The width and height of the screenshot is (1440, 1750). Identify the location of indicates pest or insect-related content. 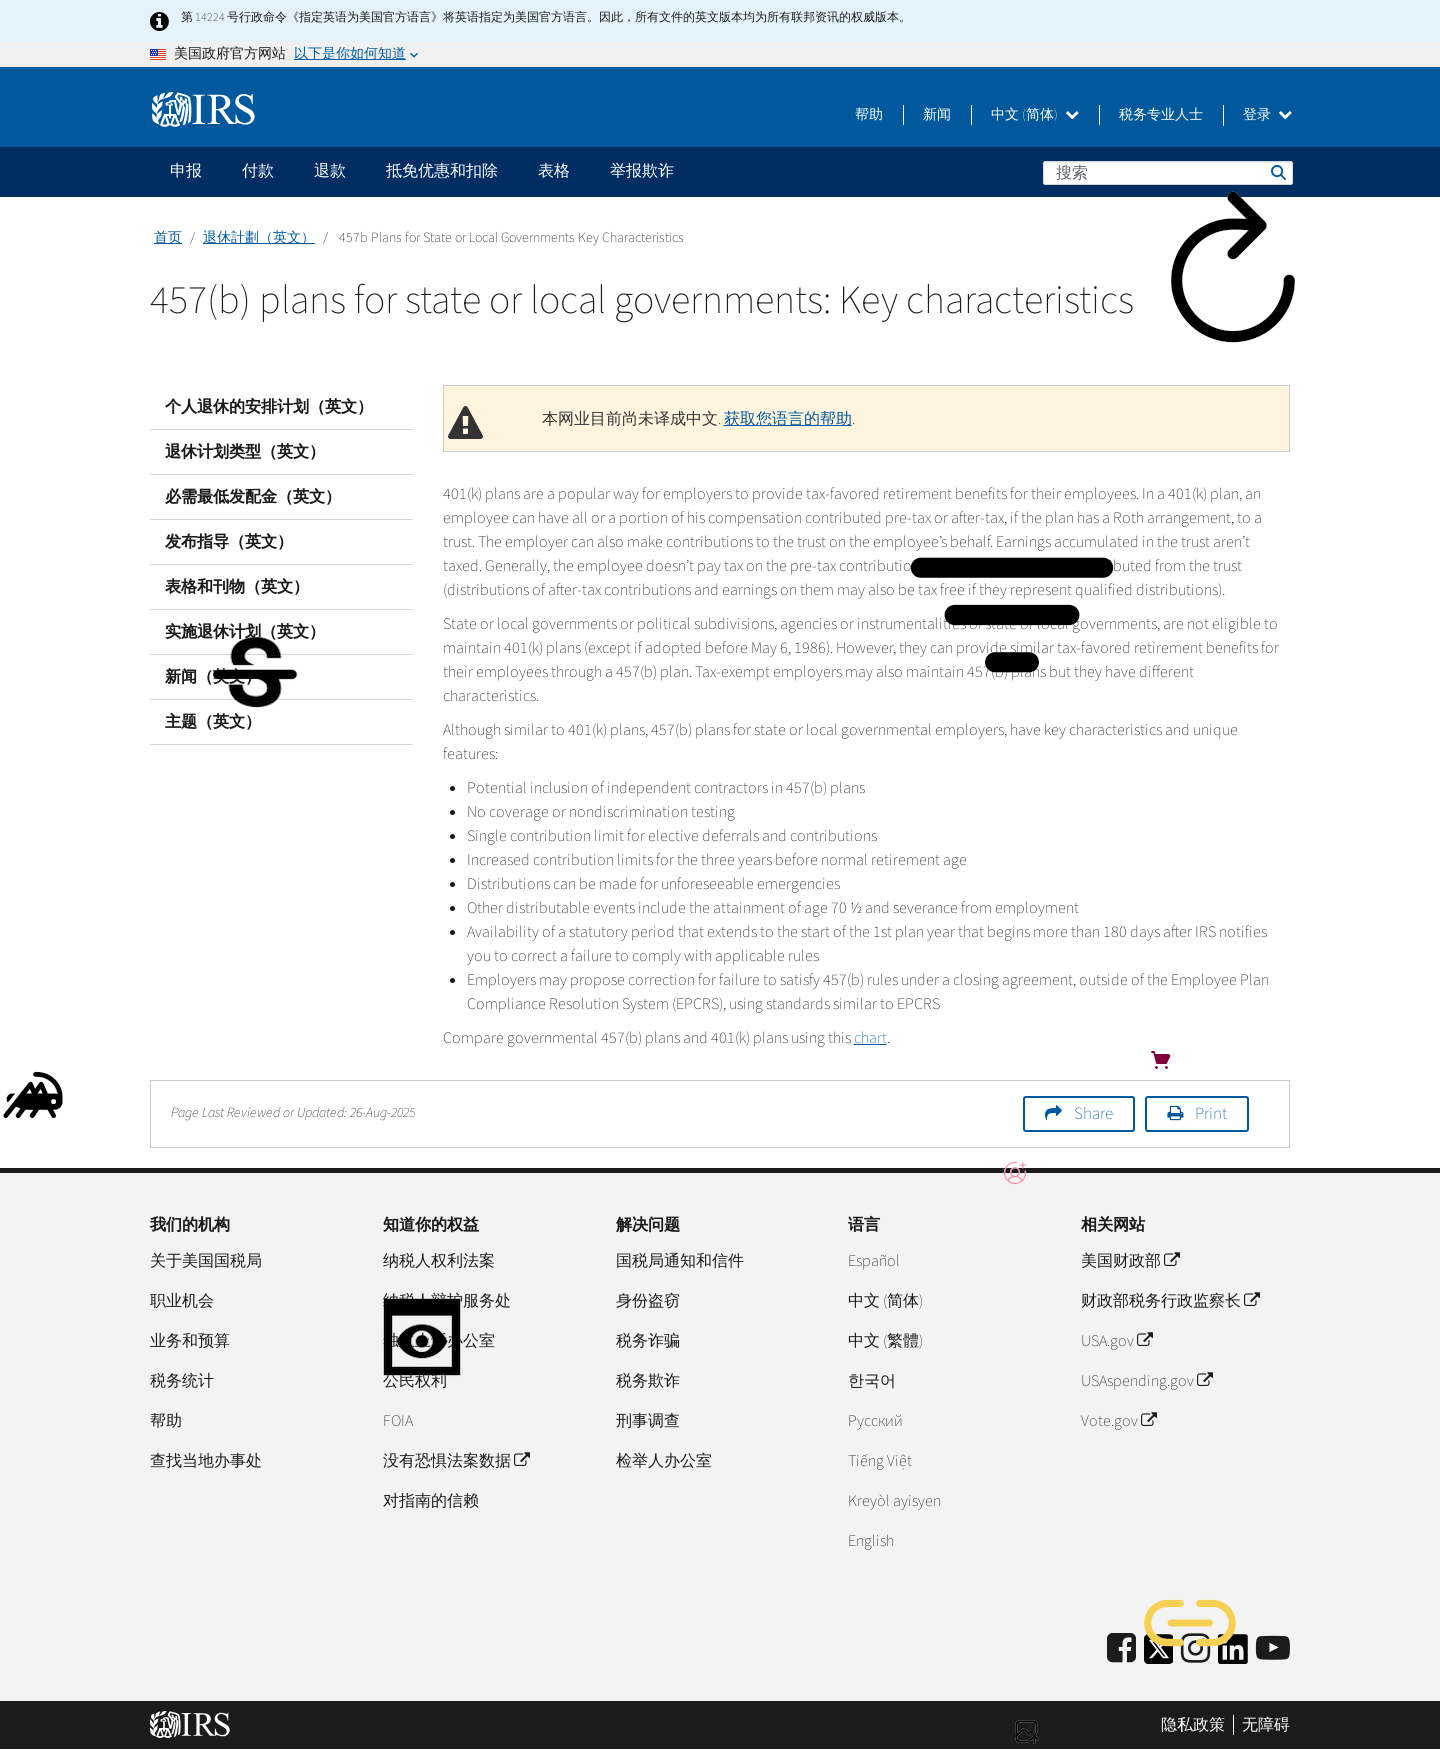
(33, 1095).